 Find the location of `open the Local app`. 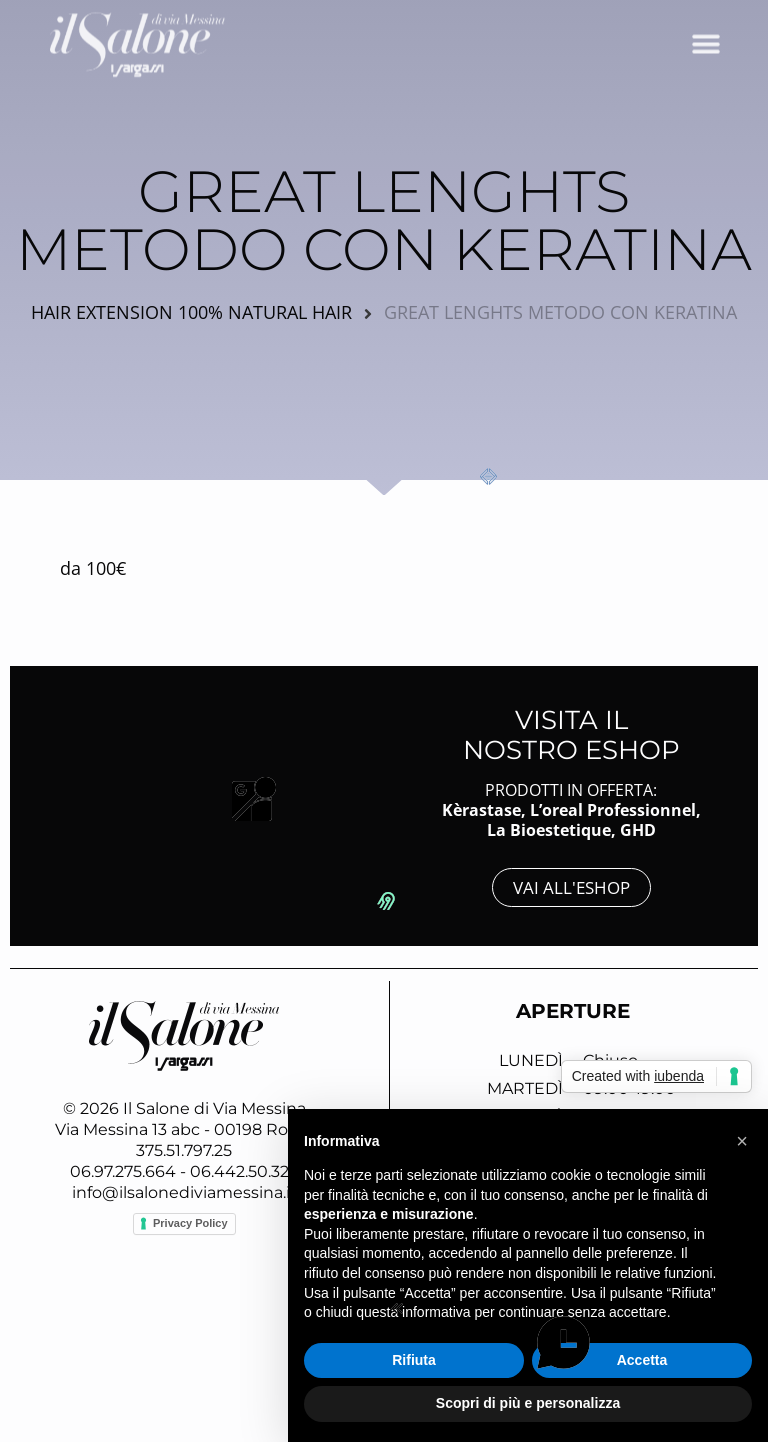

open the Local app is located at coordinates (488, 476).